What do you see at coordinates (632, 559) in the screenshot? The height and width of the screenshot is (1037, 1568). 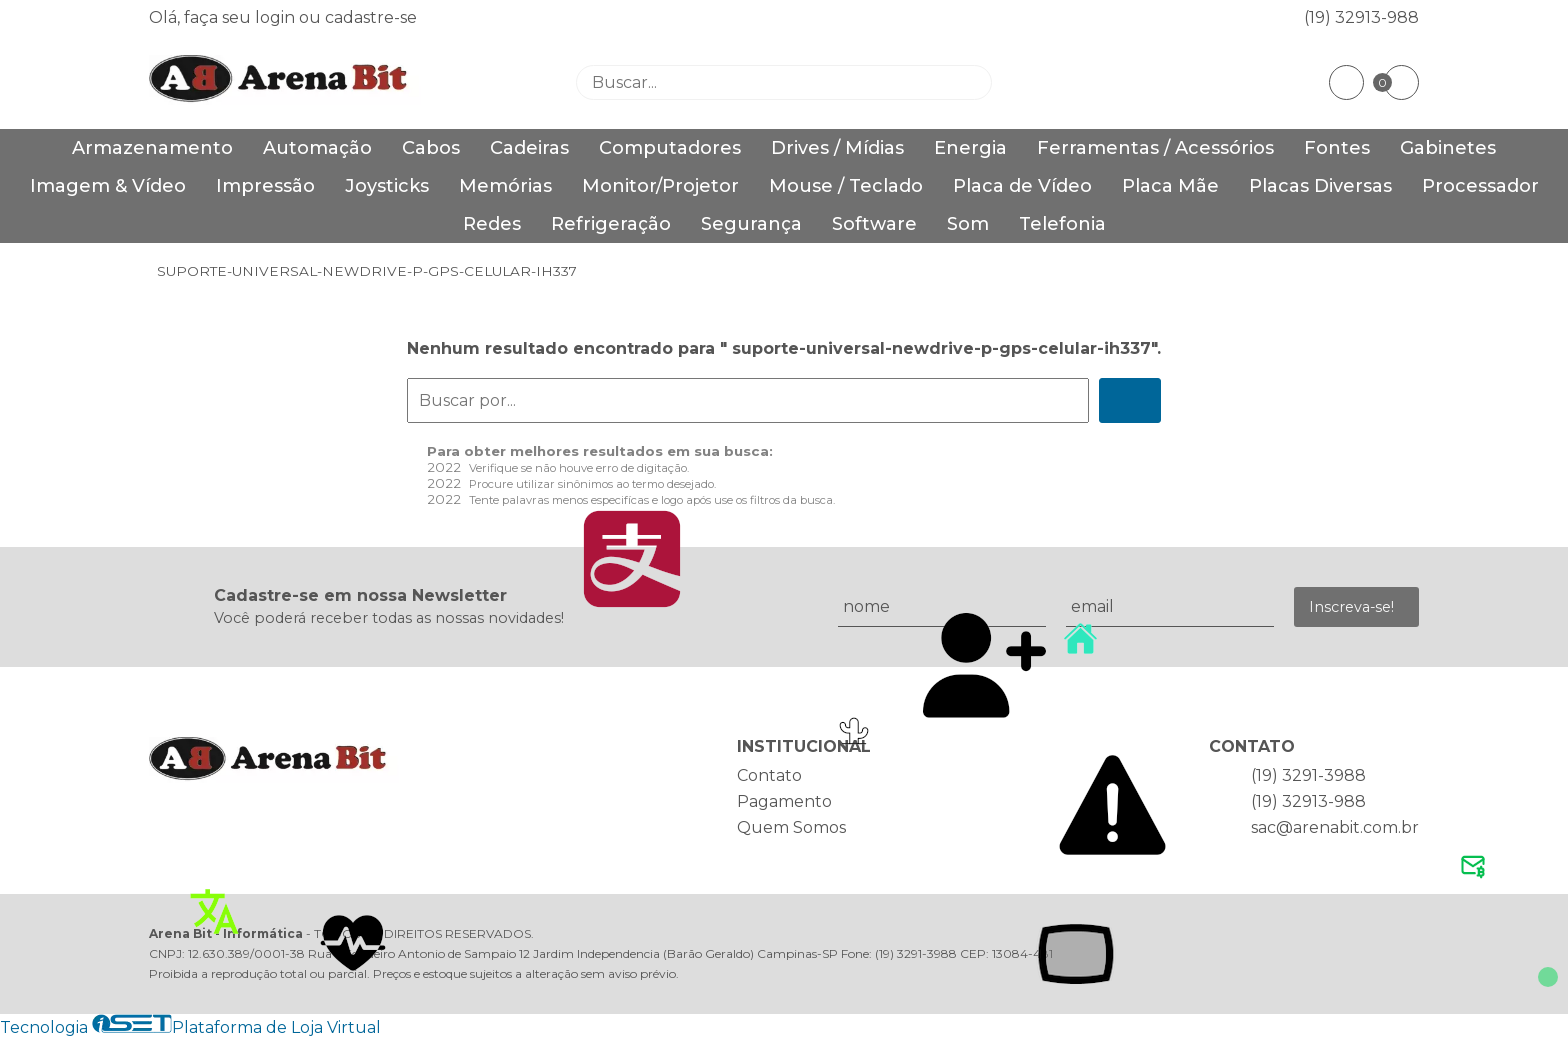 I see `pay with Alipay` at bounding box center [632, 559].